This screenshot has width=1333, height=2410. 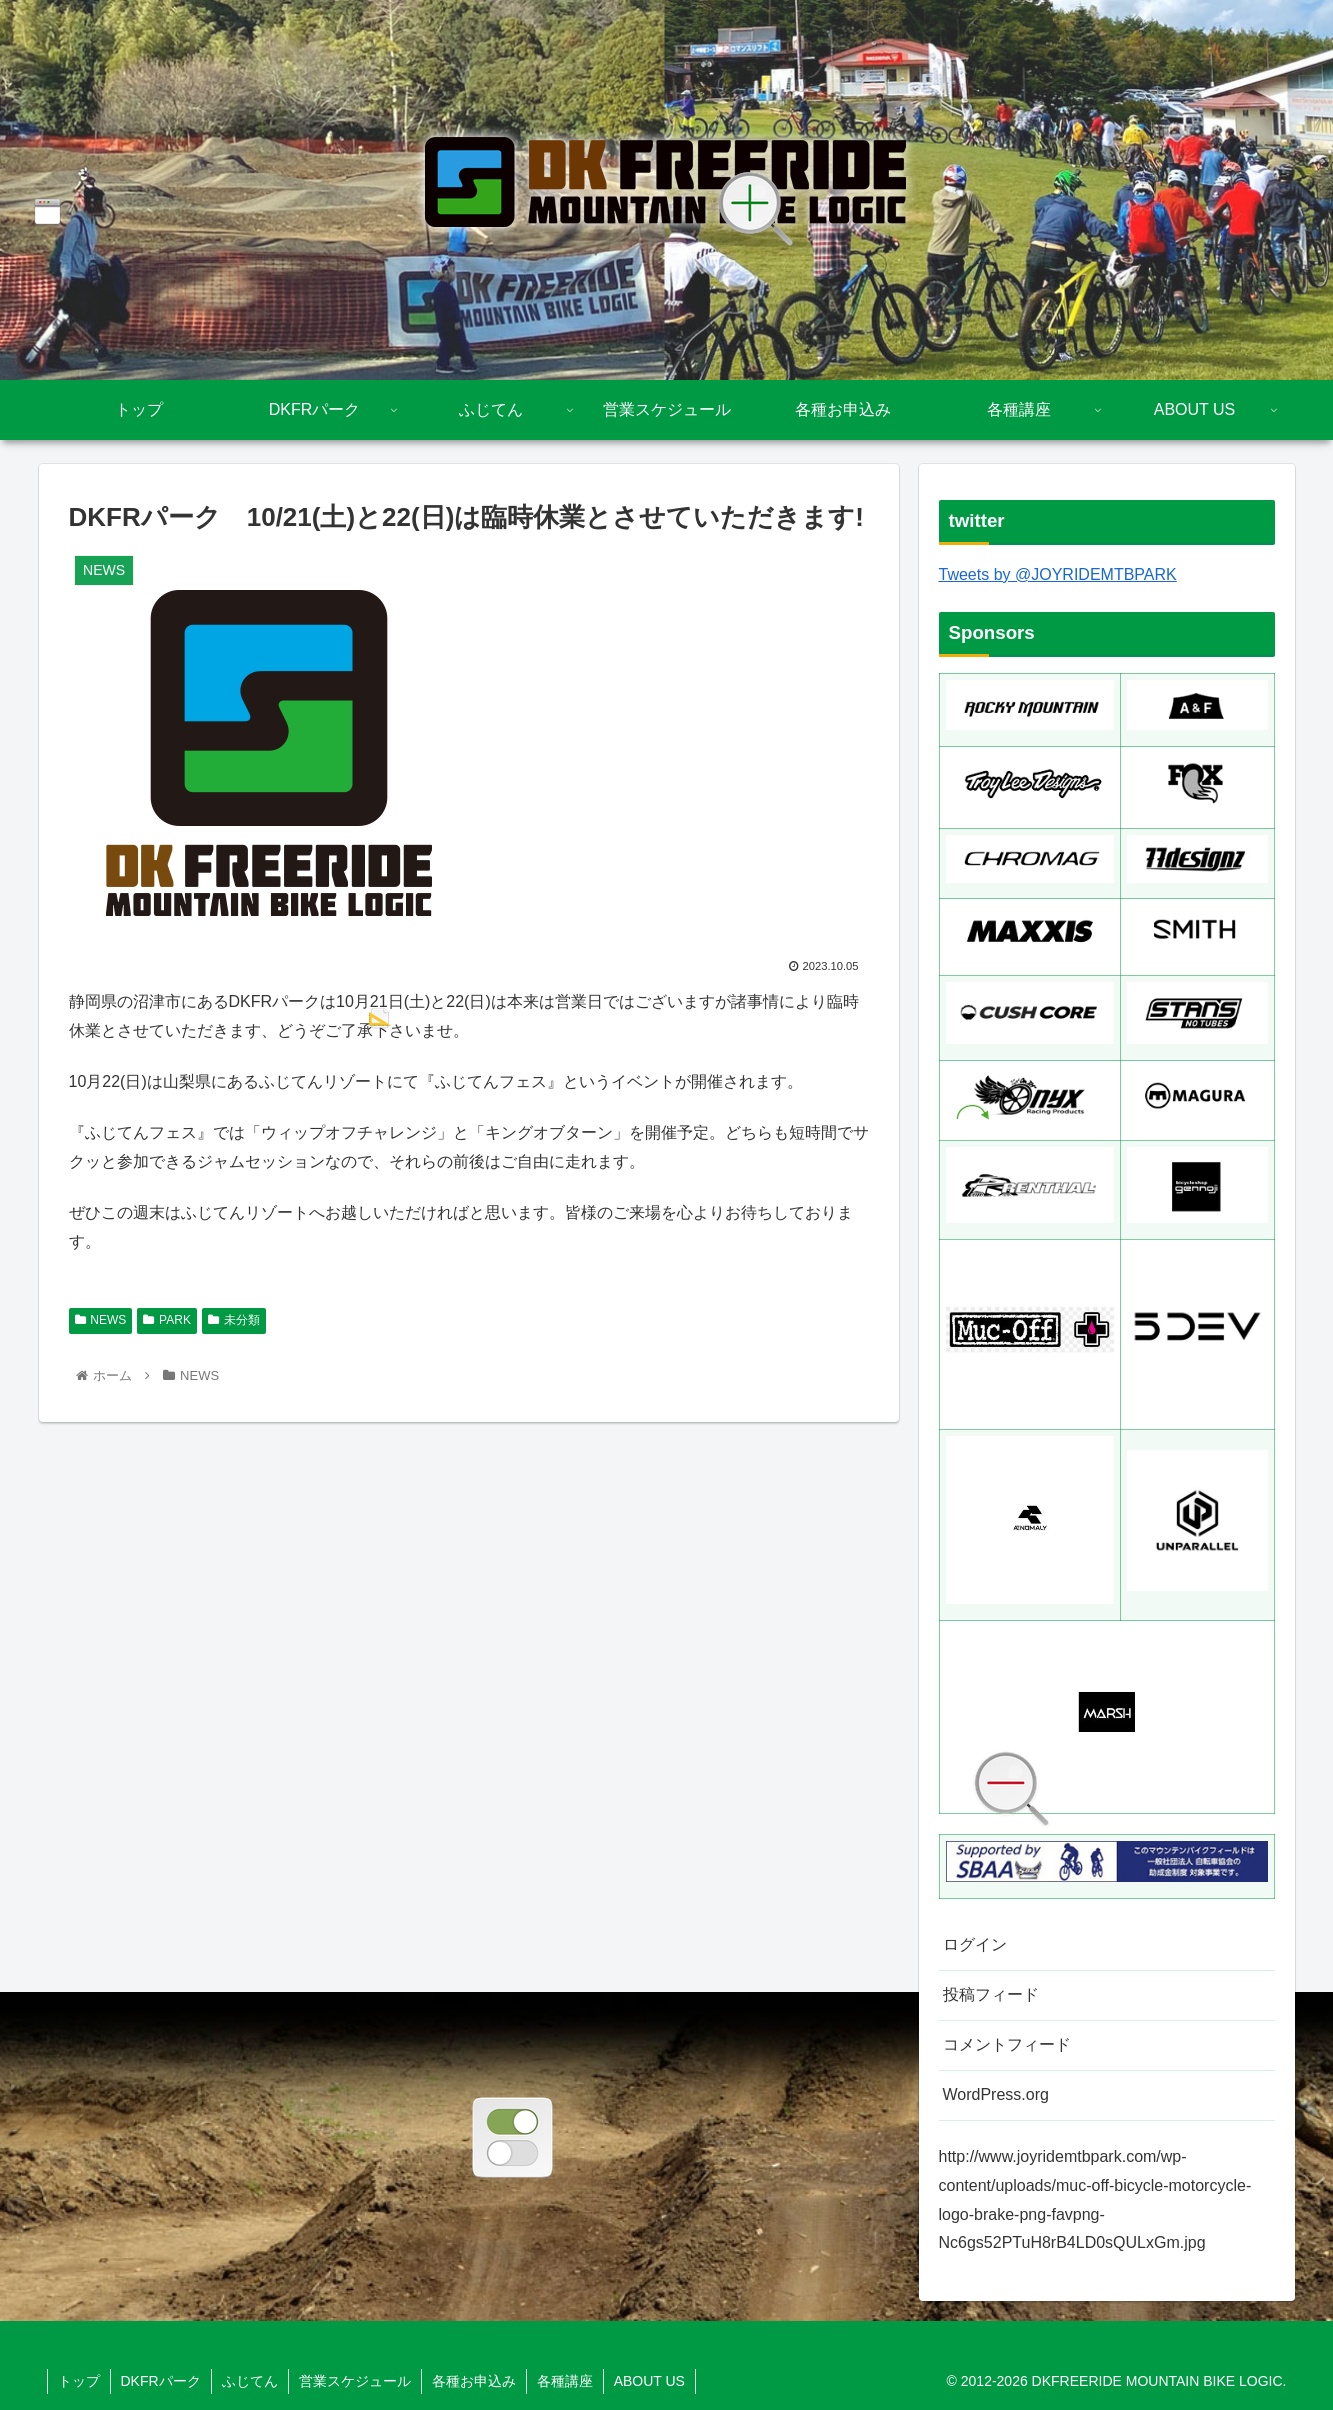 What do you see at coordinates (755, 208) in the screenshot?
I see `zoom in on file or document` at bounding box center [755, 208].